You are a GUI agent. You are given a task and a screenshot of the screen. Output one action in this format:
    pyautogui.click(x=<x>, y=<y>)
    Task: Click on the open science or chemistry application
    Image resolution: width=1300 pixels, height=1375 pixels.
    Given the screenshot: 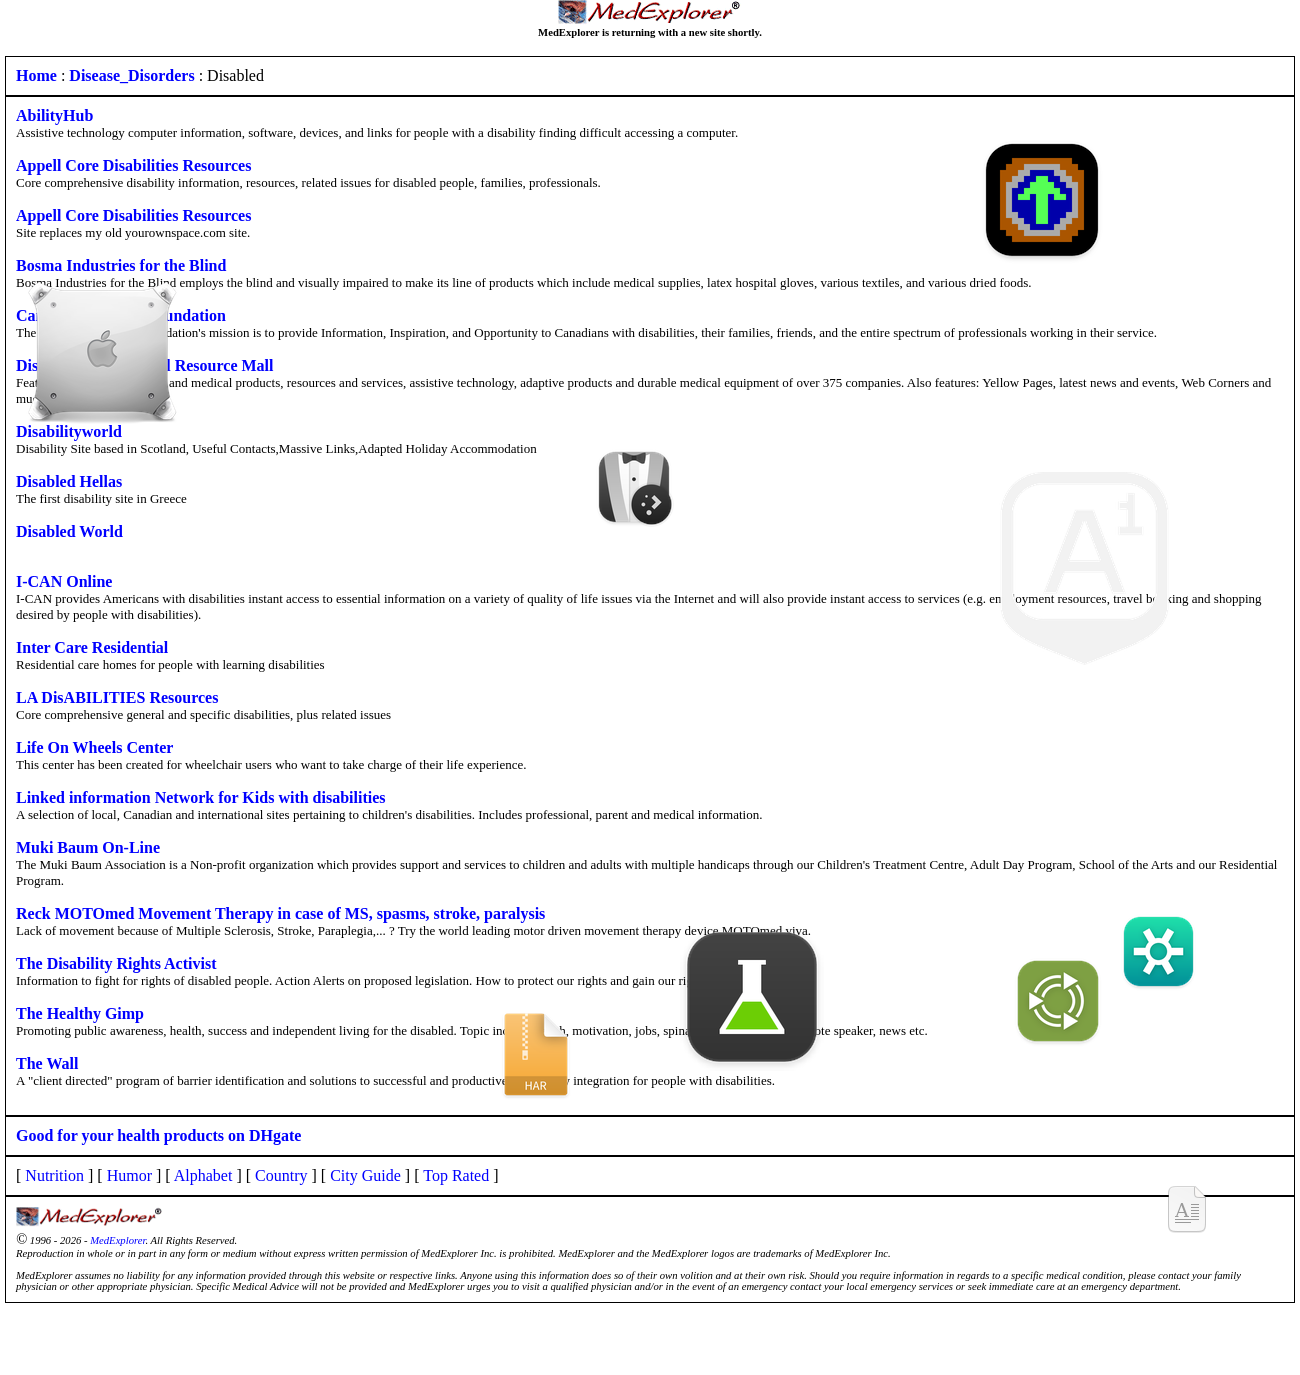 What is the action you would take?
    pyautogui.click(x=752, y=997)
    